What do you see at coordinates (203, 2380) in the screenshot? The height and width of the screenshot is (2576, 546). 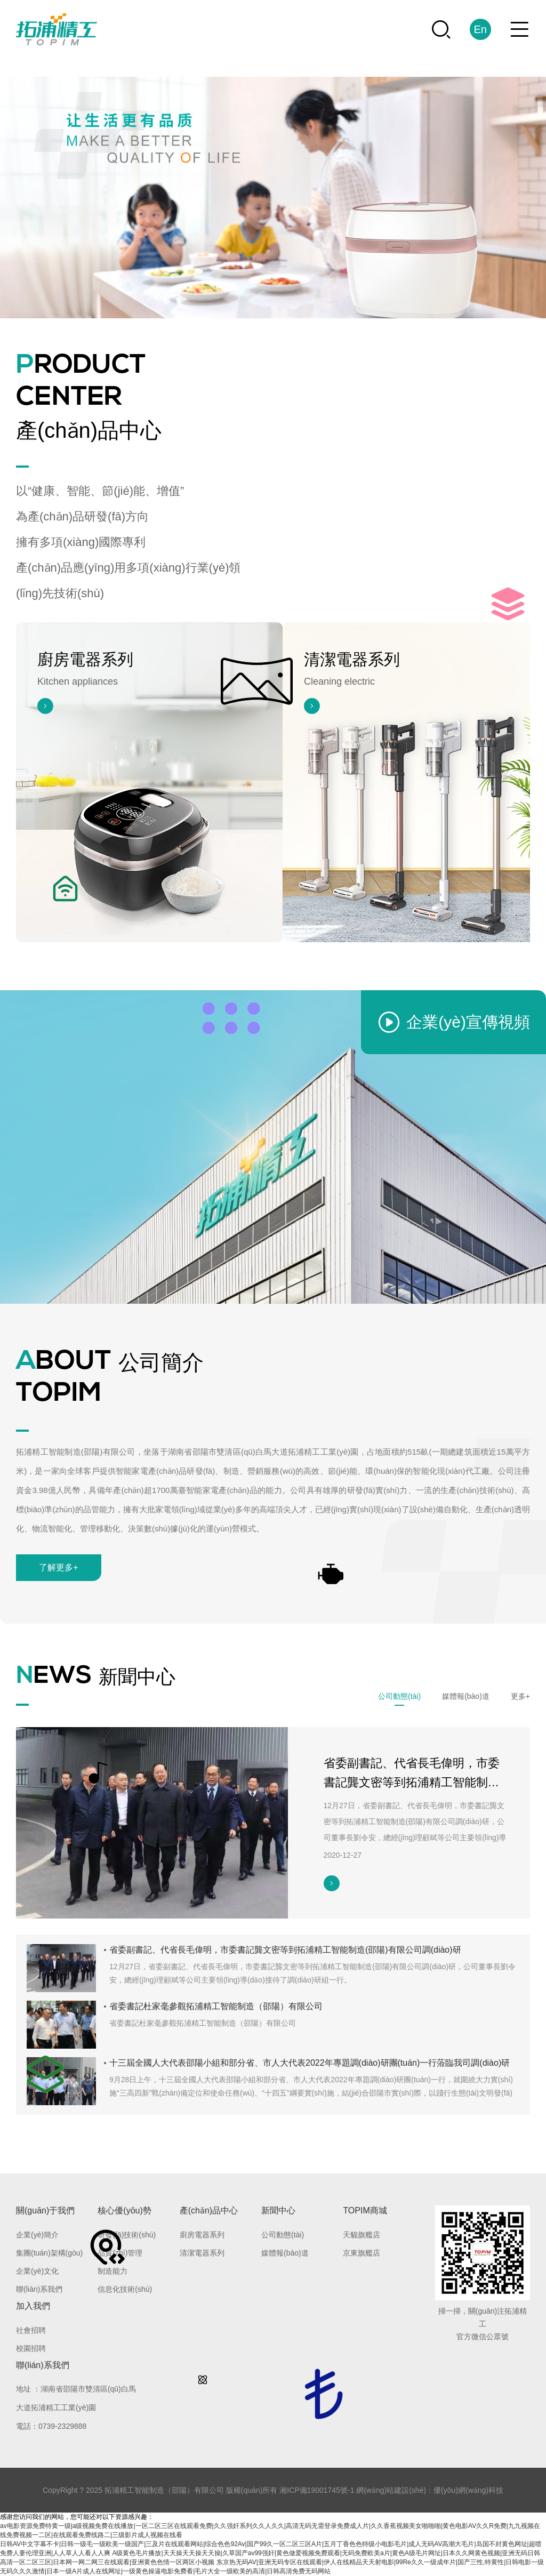 I see `access science or chemistry-related features` at bounding box center [203, 2380].